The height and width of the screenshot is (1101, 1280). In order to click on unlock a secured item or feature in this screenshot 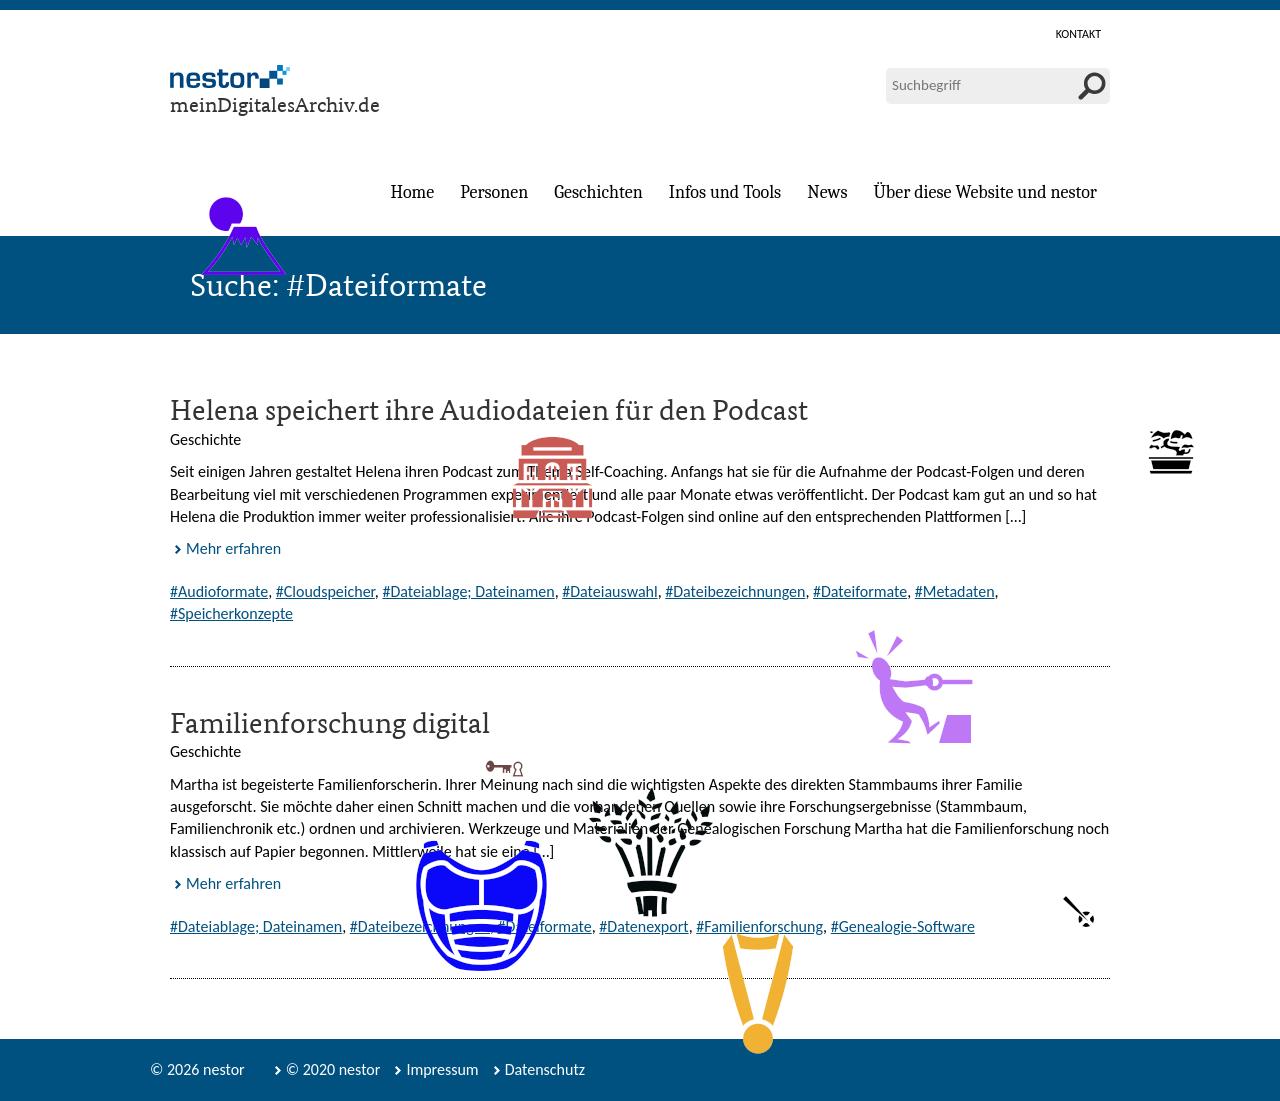, I will do `click(504, 768)`.